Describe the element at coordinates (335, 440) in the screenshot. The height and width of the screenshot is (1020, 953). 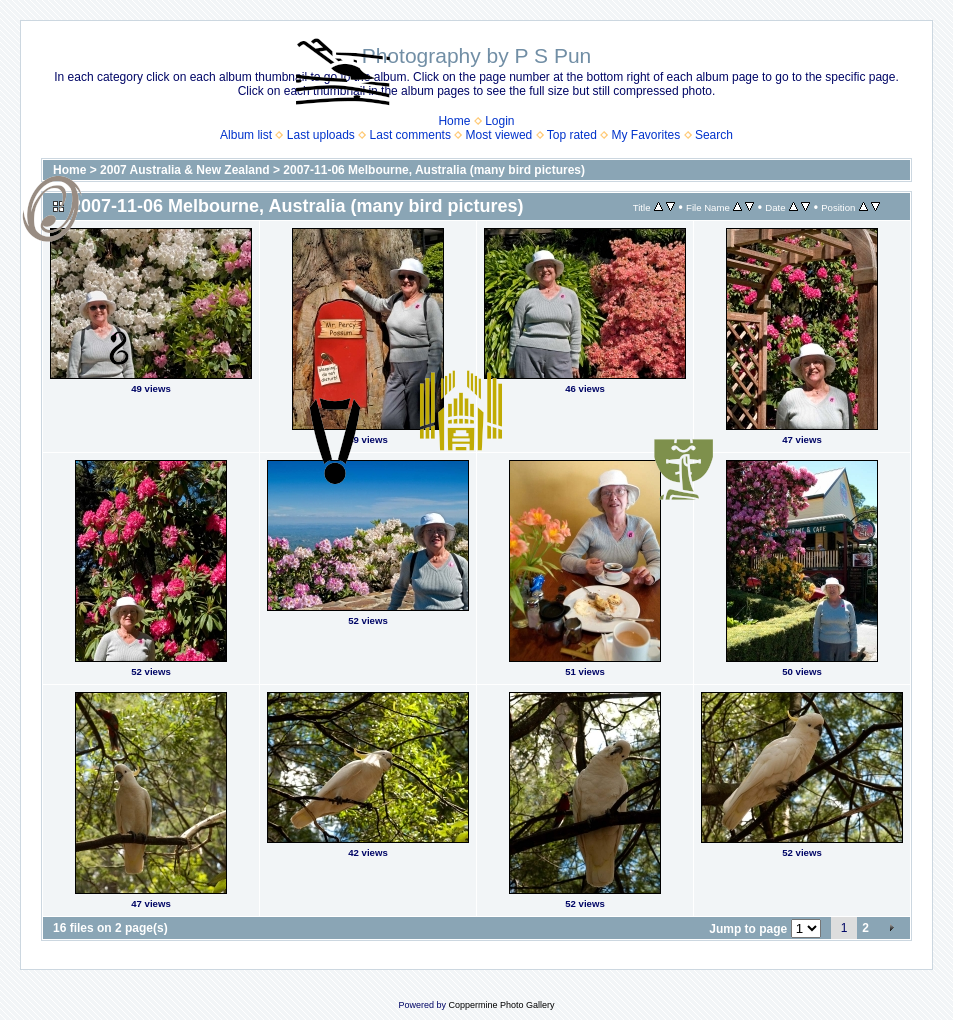
I see `view achievements or awards` at that location.